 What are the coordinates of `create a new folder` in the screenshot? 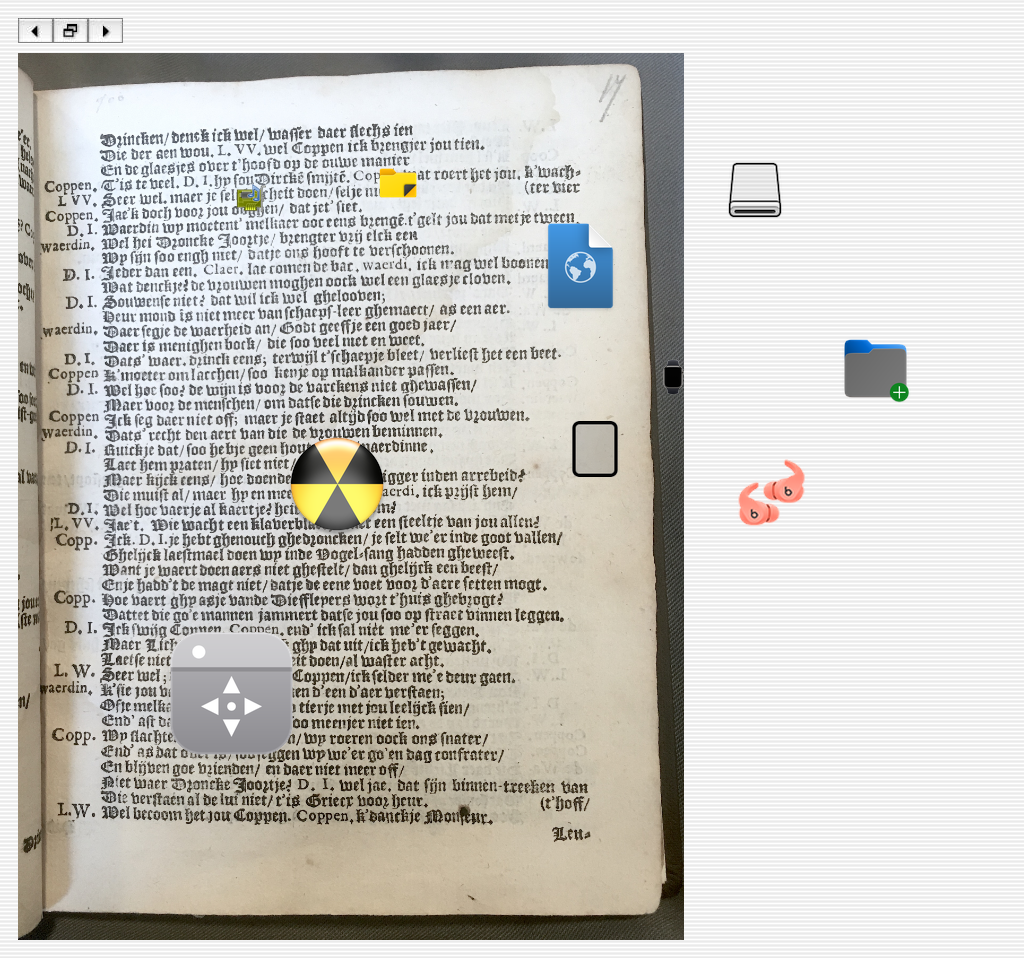 It's located at (875, 368).